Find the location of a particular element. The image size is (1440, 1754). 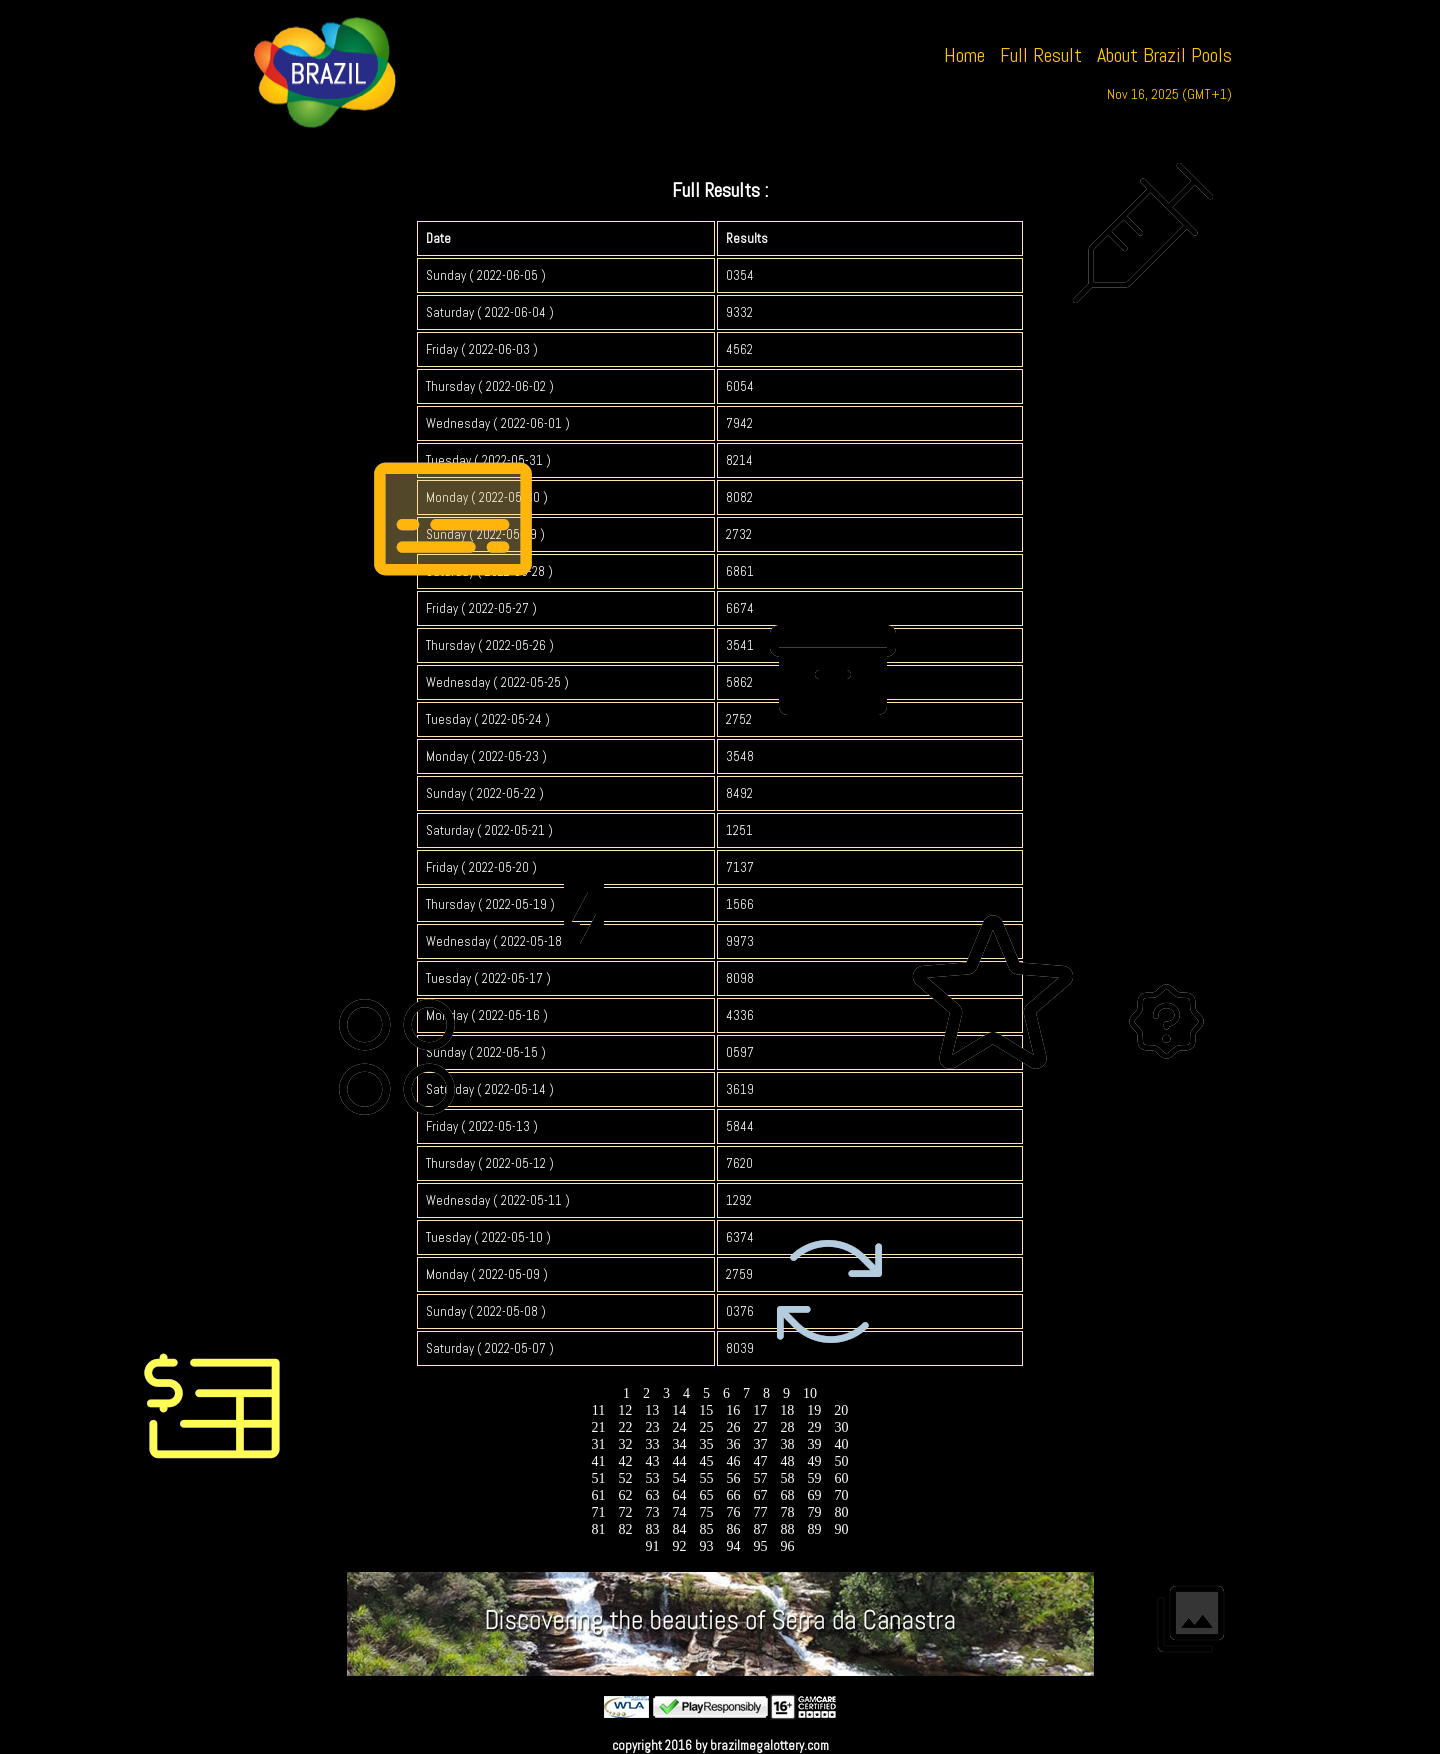

view invoice details is located at coordinates (214, 1408).